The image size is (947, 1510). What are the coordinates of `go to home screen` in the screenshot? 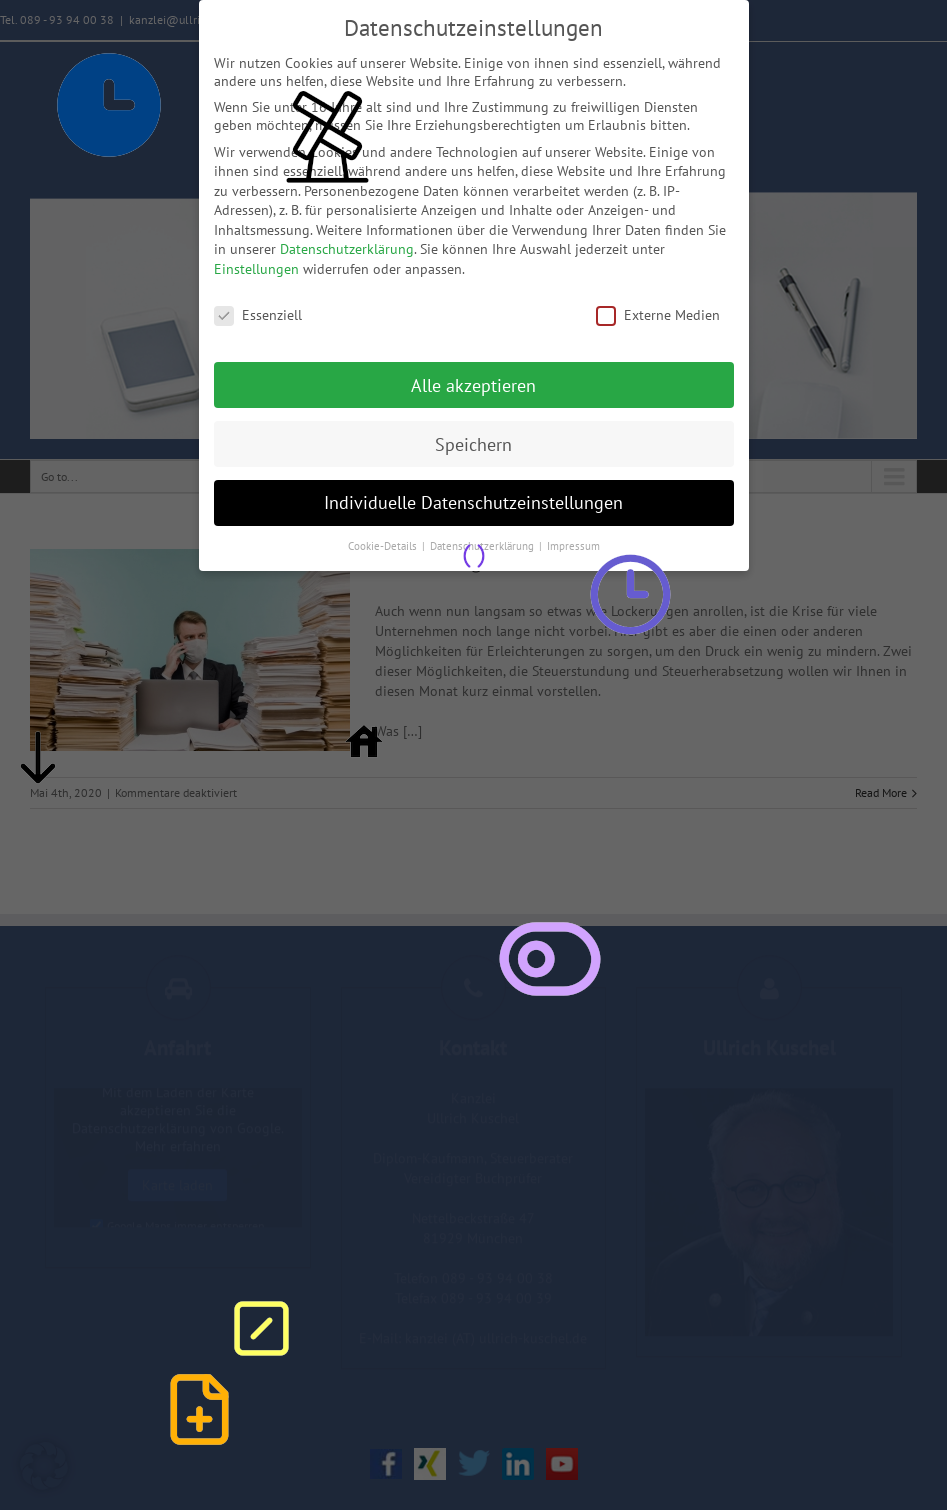 It's located at (364, 742).